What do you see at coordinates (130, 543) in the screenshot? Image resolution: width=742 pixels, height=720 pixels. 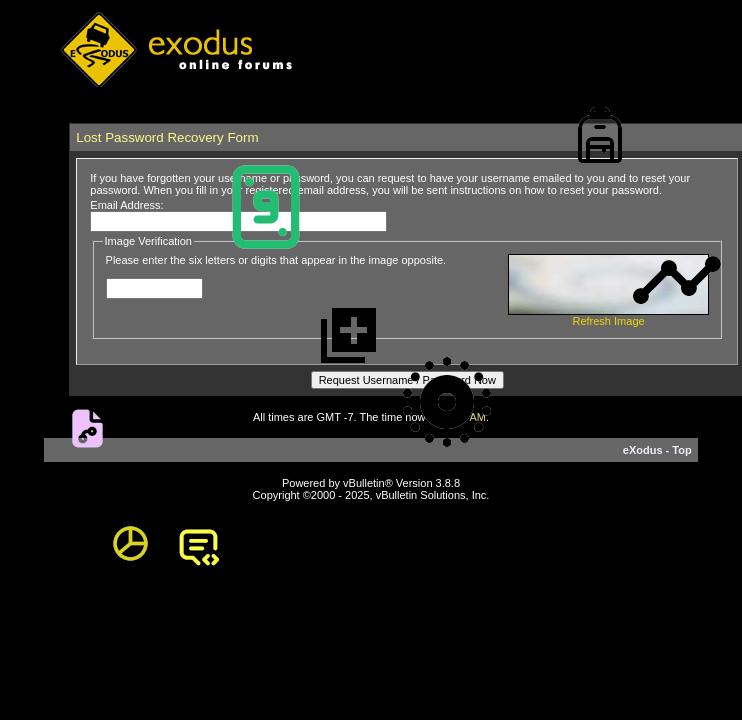 I see `view pie chart analytics` at bounding box center [130, 543].